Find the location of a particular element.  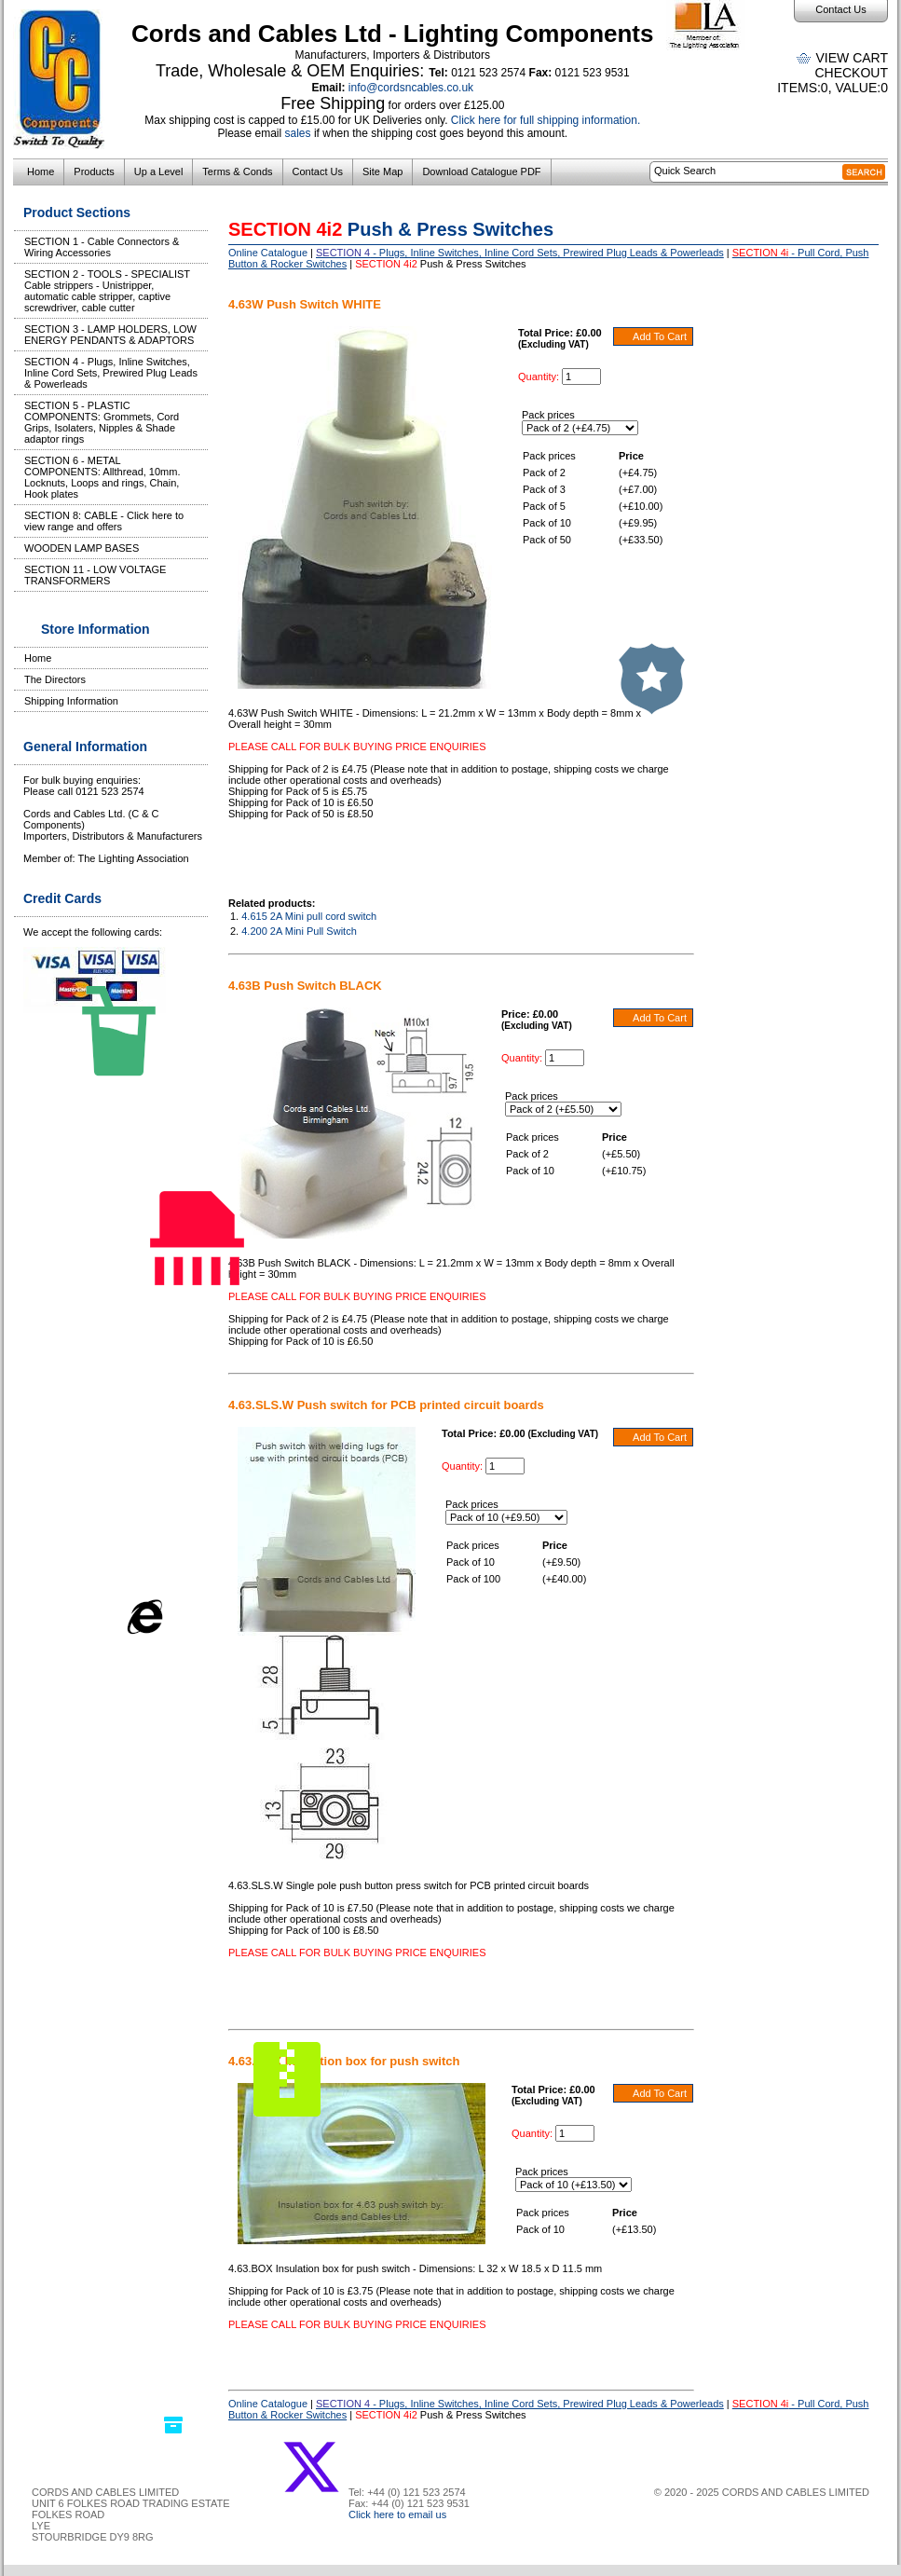

compressed or zipped file is located at coordinates (287, 2079).